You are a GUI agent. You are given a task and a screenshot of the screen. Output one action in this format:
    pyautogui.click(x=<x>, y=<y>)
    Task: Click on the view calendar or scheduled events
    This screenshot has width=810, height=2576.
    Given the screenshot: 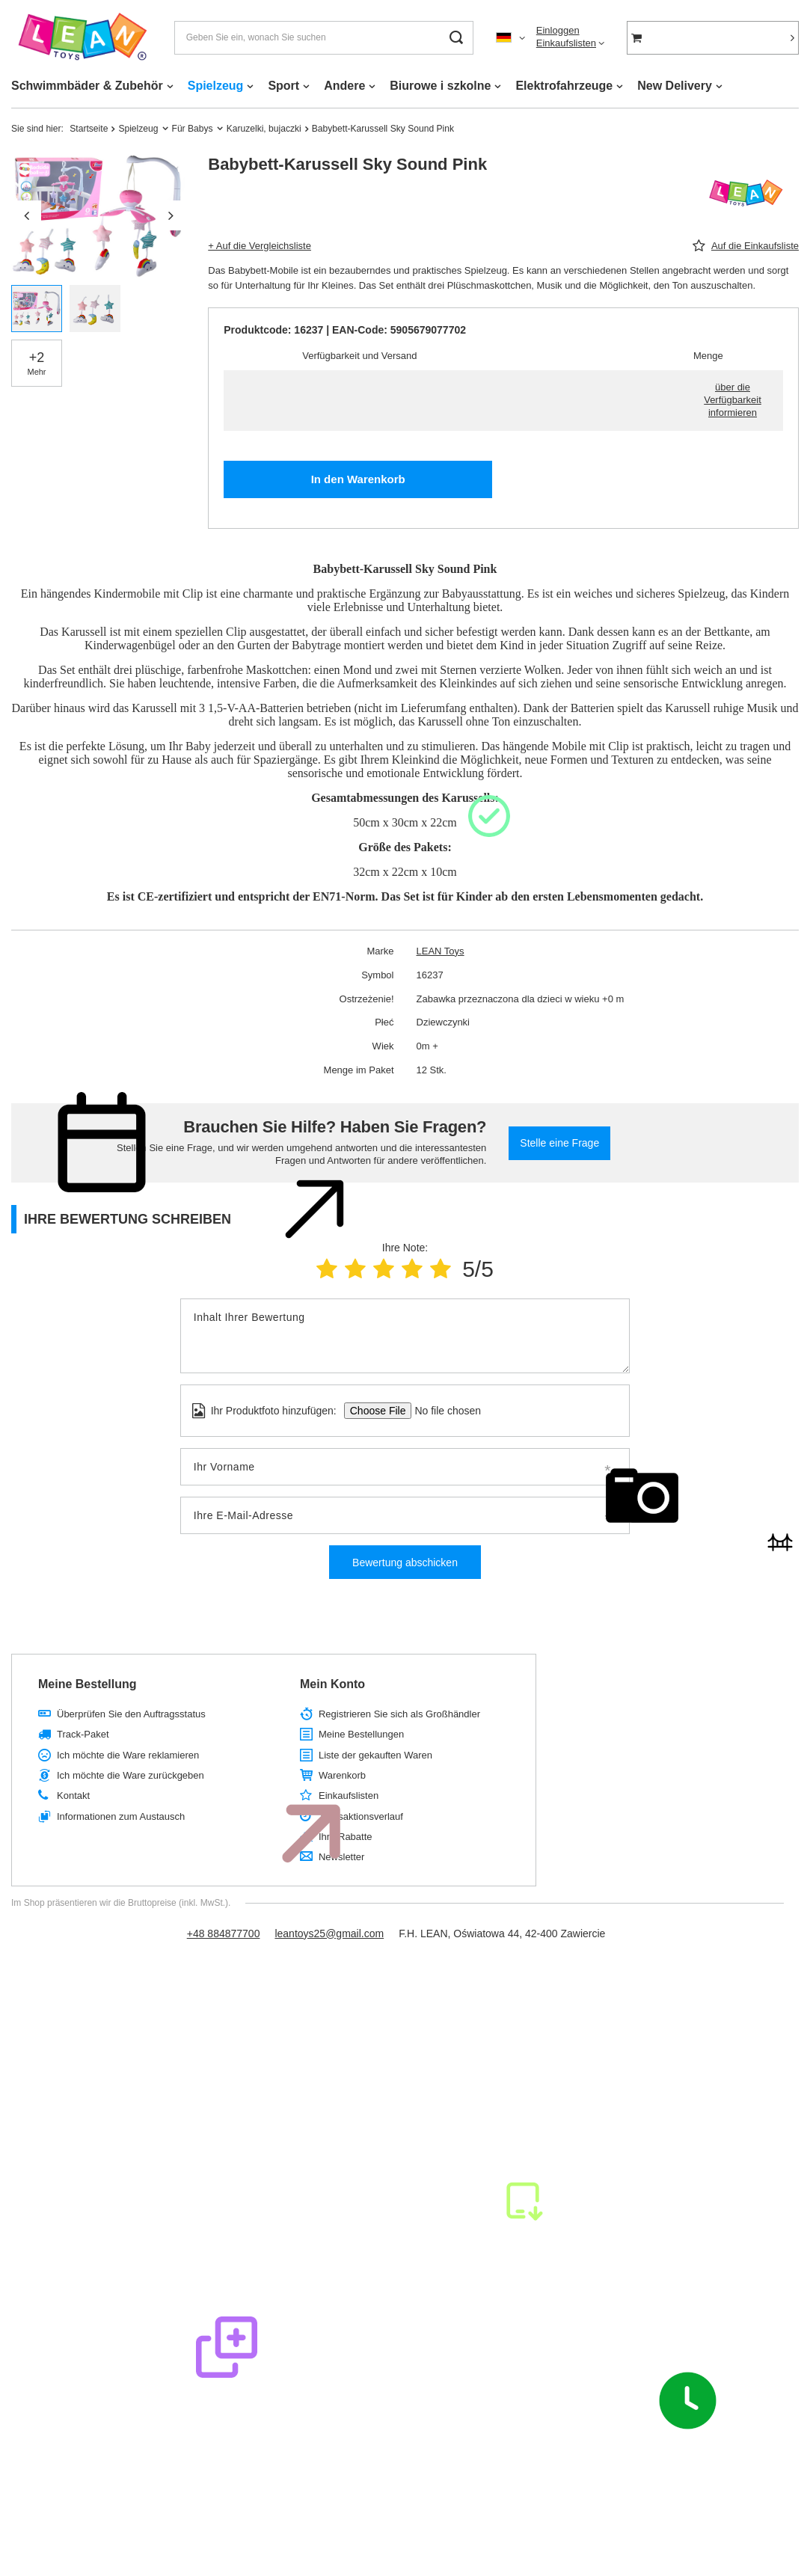 What is the action you would take?
    pyautogui.click(x=102, y=1142)
    